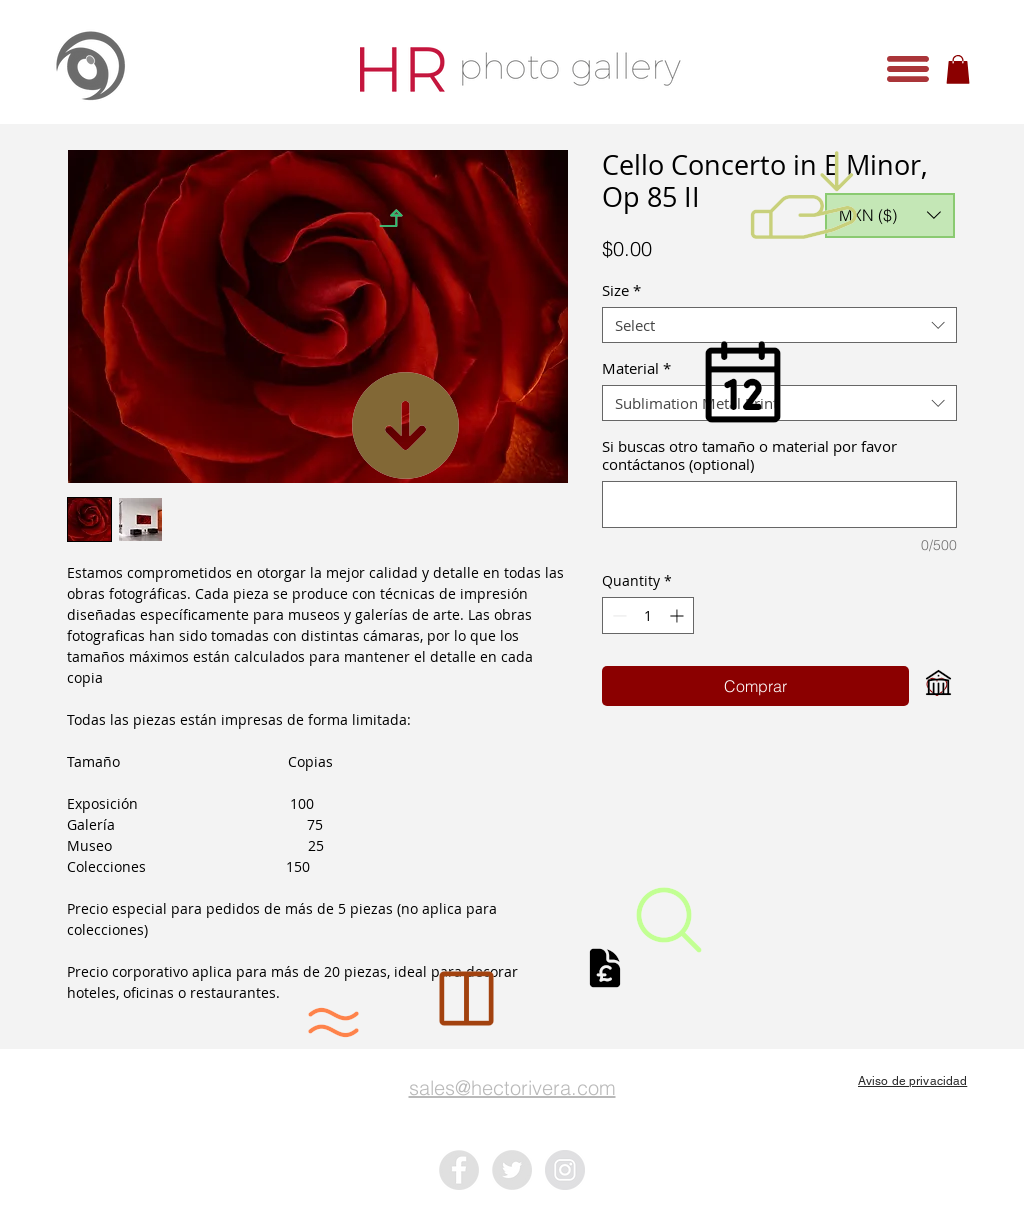  What do you see at coordinates (938, 682) in the screenshot?
I see `access library or archives` at bounding box center [938, 682].